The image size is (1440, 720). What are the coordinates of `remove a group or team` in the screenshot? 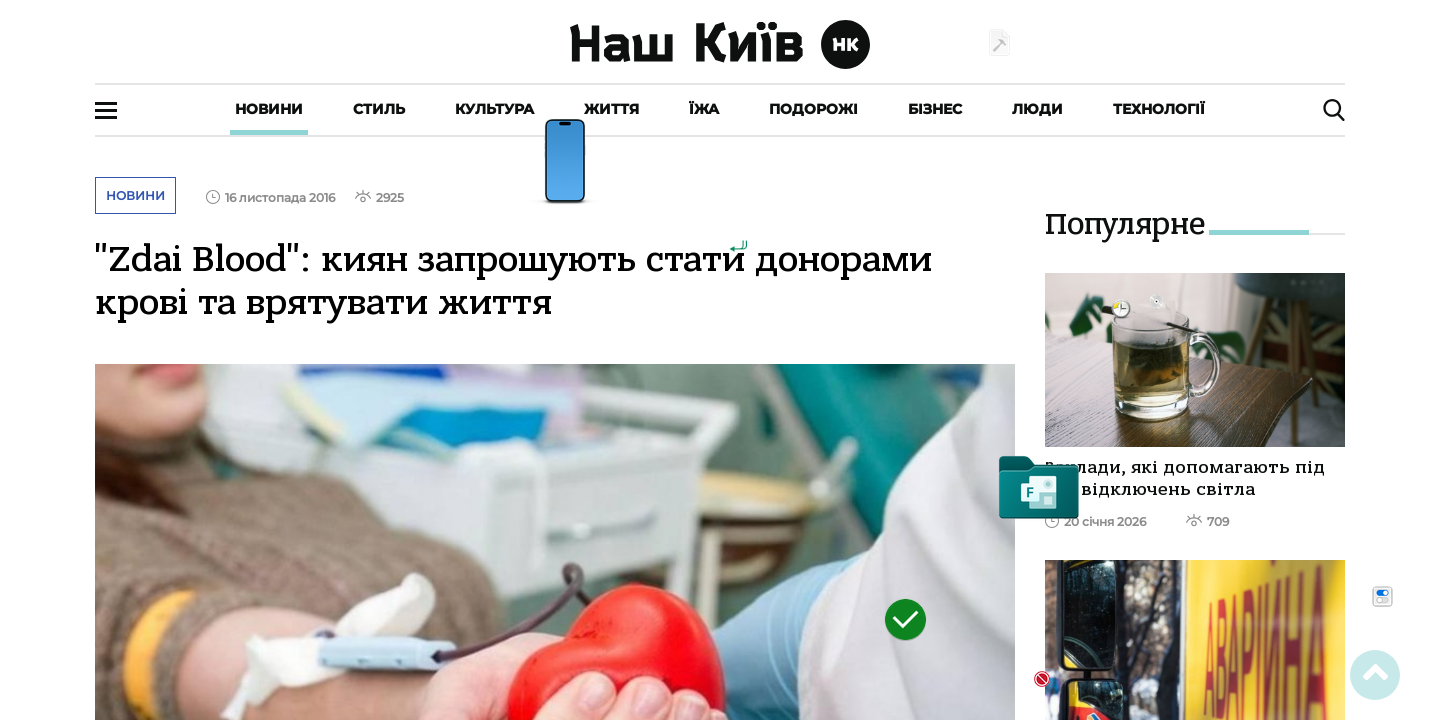 It's located at (1042, 679).